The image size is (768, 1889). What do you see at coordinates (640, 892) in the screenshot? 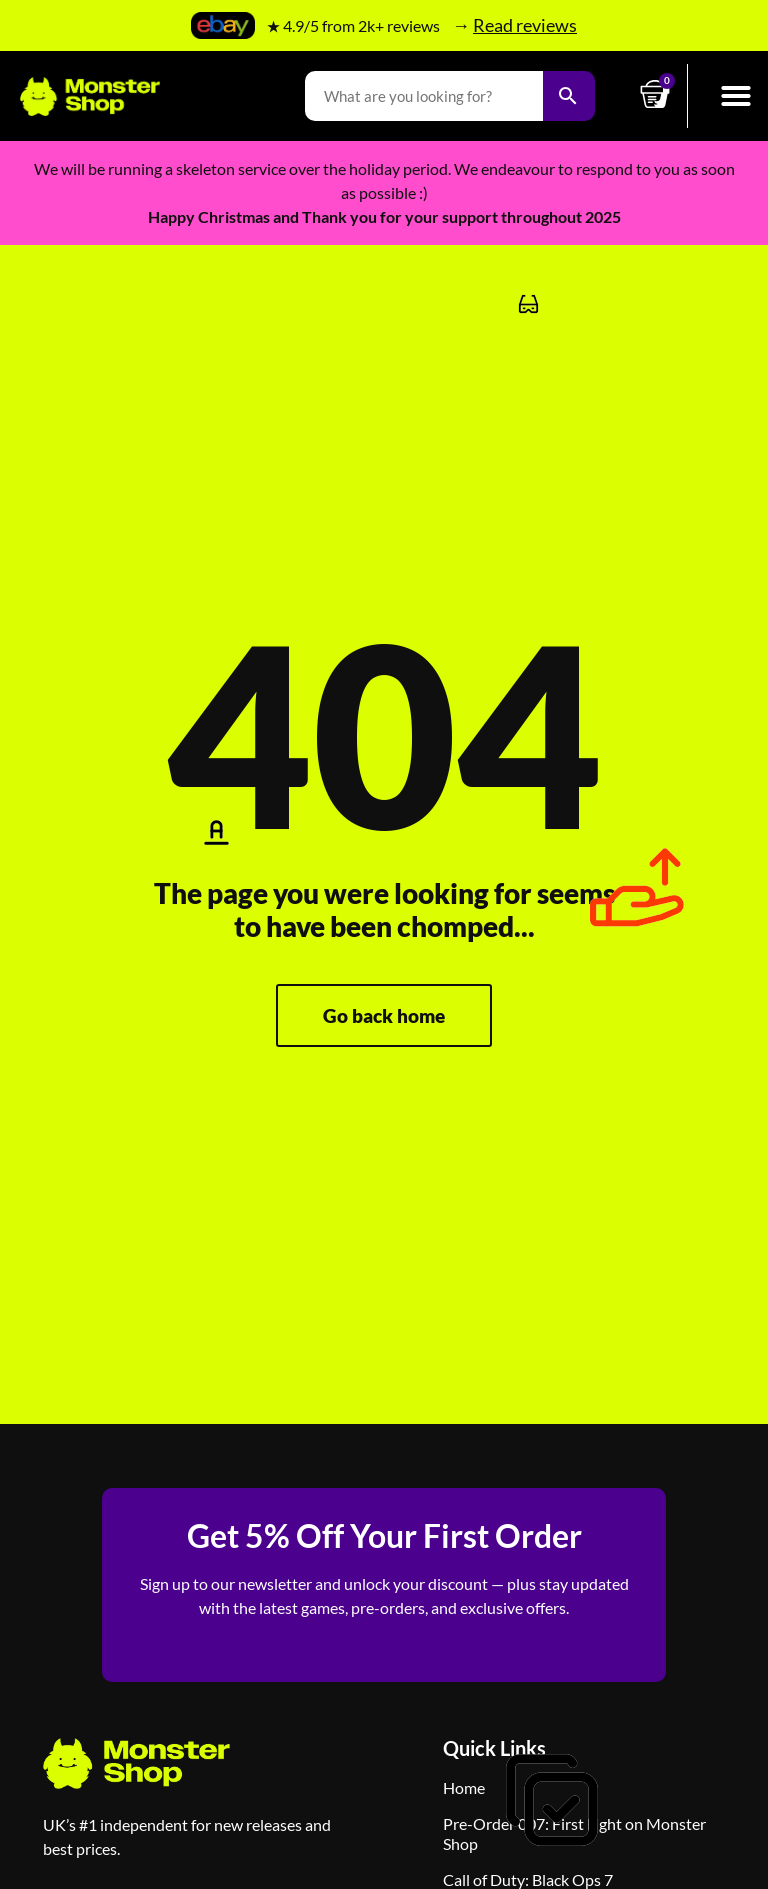
I see `upload or share from your hand` at bounding box center [640, 892].